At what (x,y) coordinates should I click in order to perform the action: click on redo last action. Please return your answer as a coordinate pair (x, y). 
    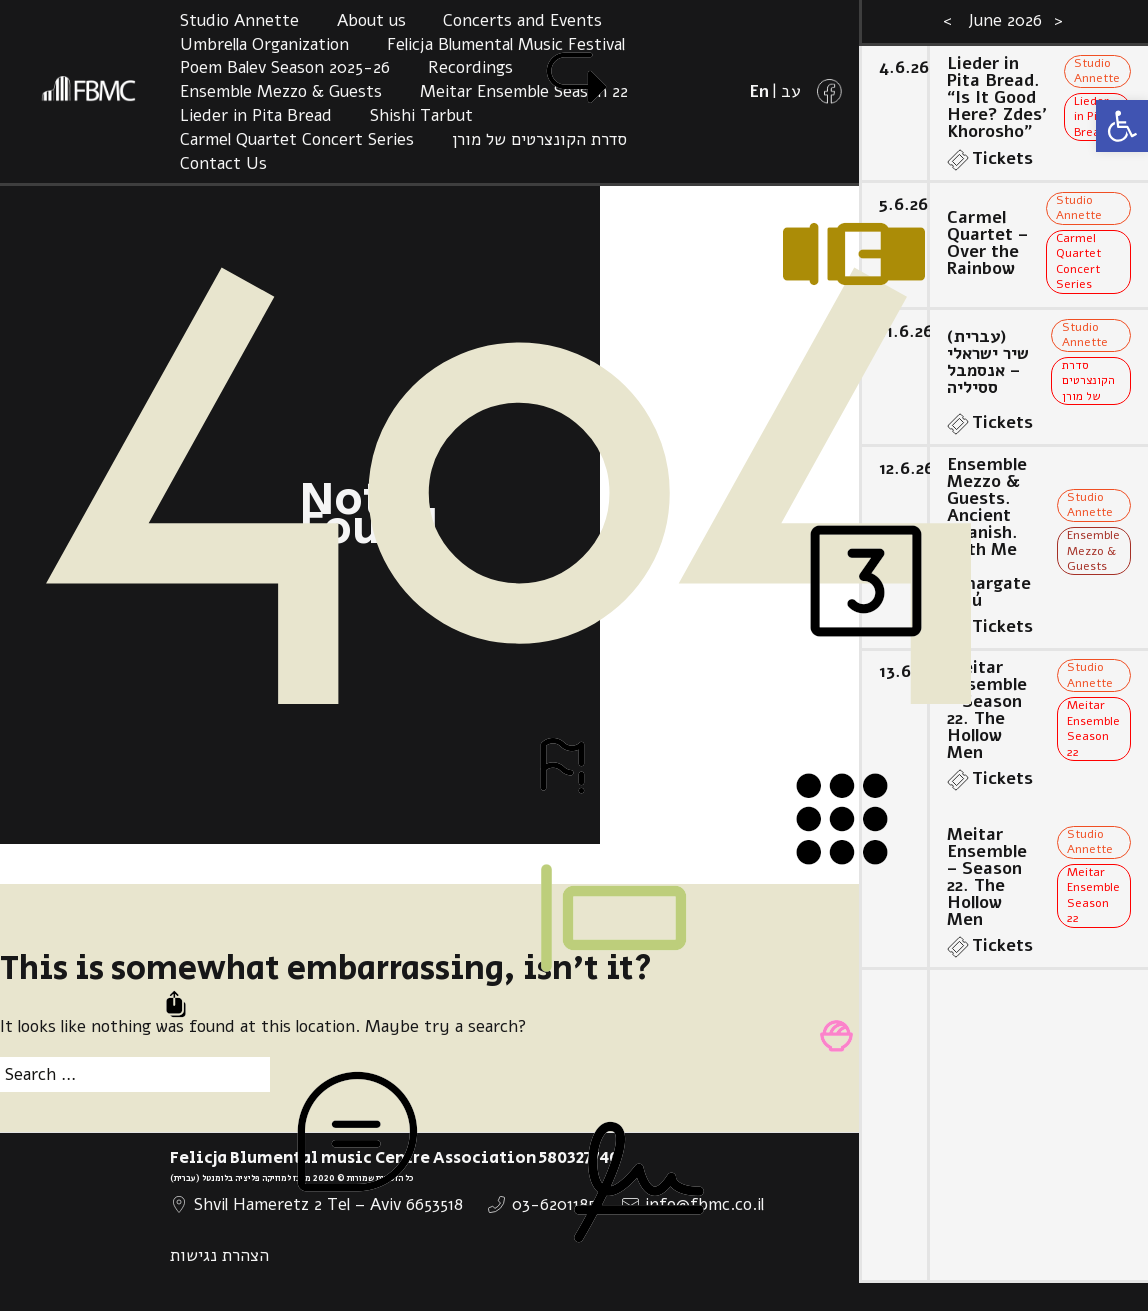
    Looking at the image, I should click on (576, 75).